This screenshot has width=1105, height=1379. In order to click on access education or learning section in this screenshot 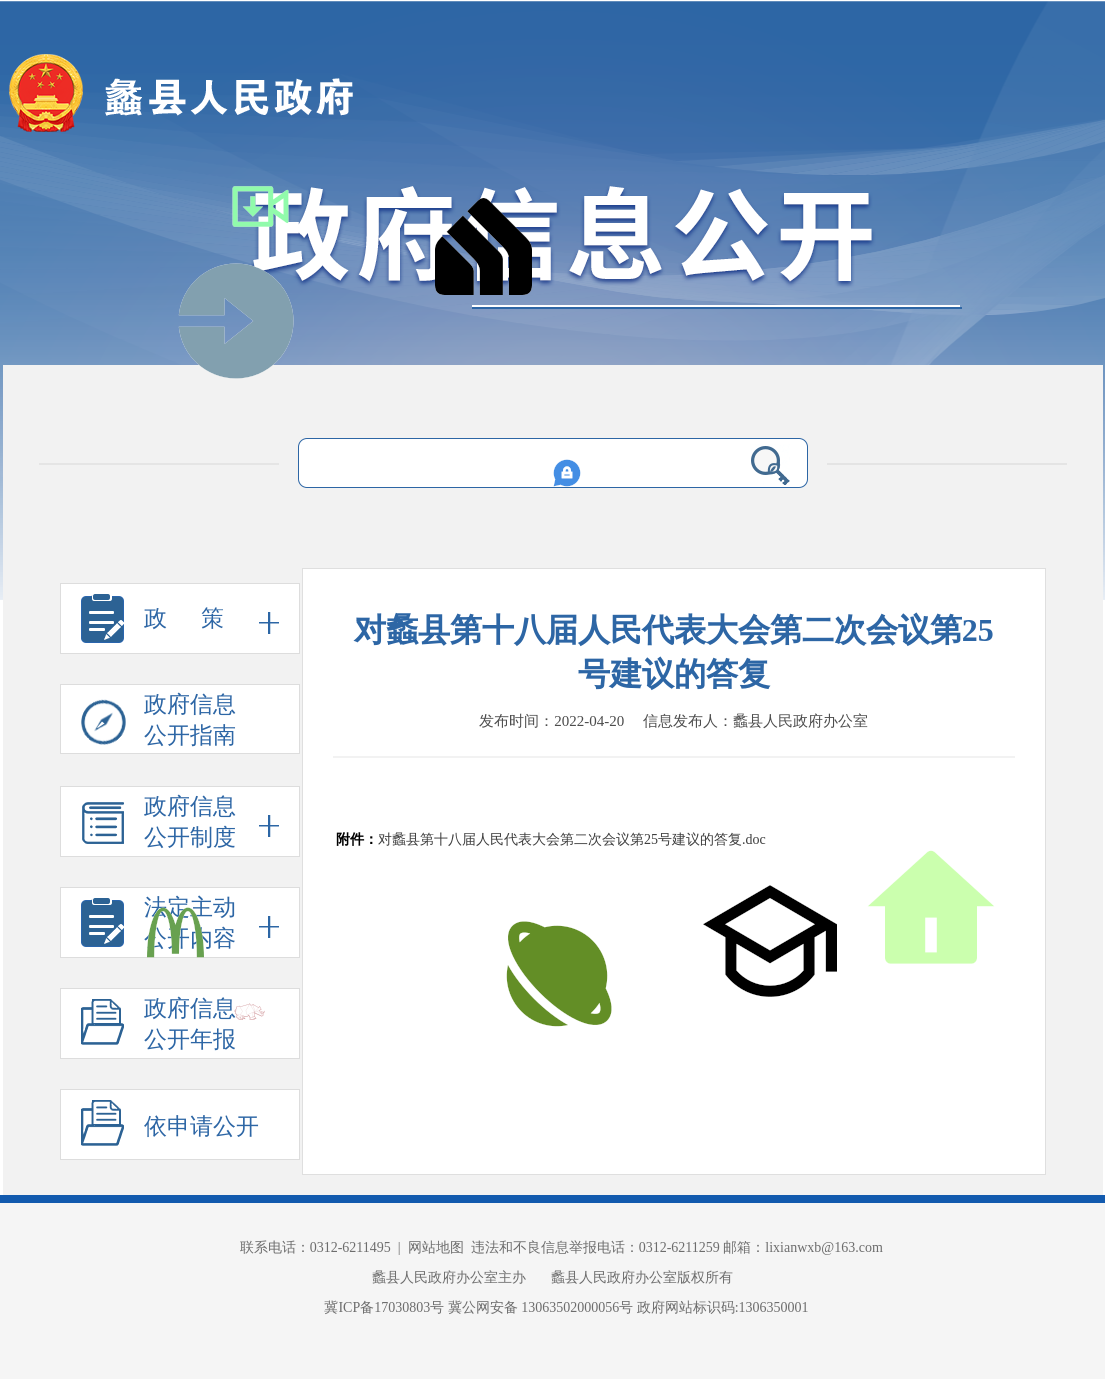, I will do `click(770, 941)`.